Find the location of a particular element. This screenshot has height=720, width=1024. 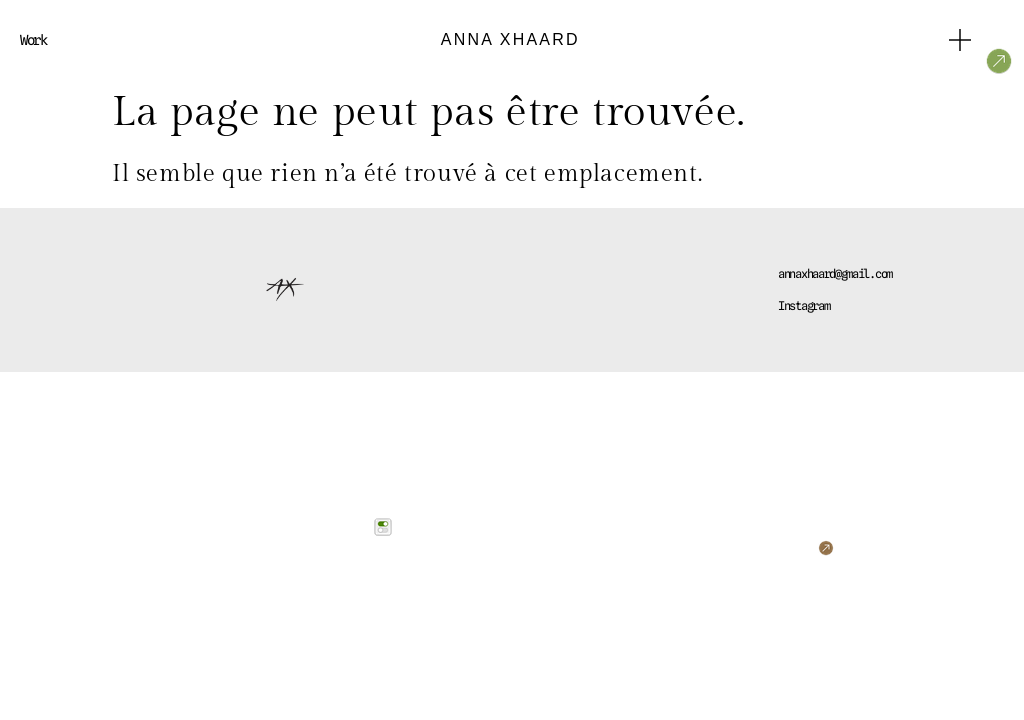

open system tweaks or settings customization is located at coordinates (383, 527).